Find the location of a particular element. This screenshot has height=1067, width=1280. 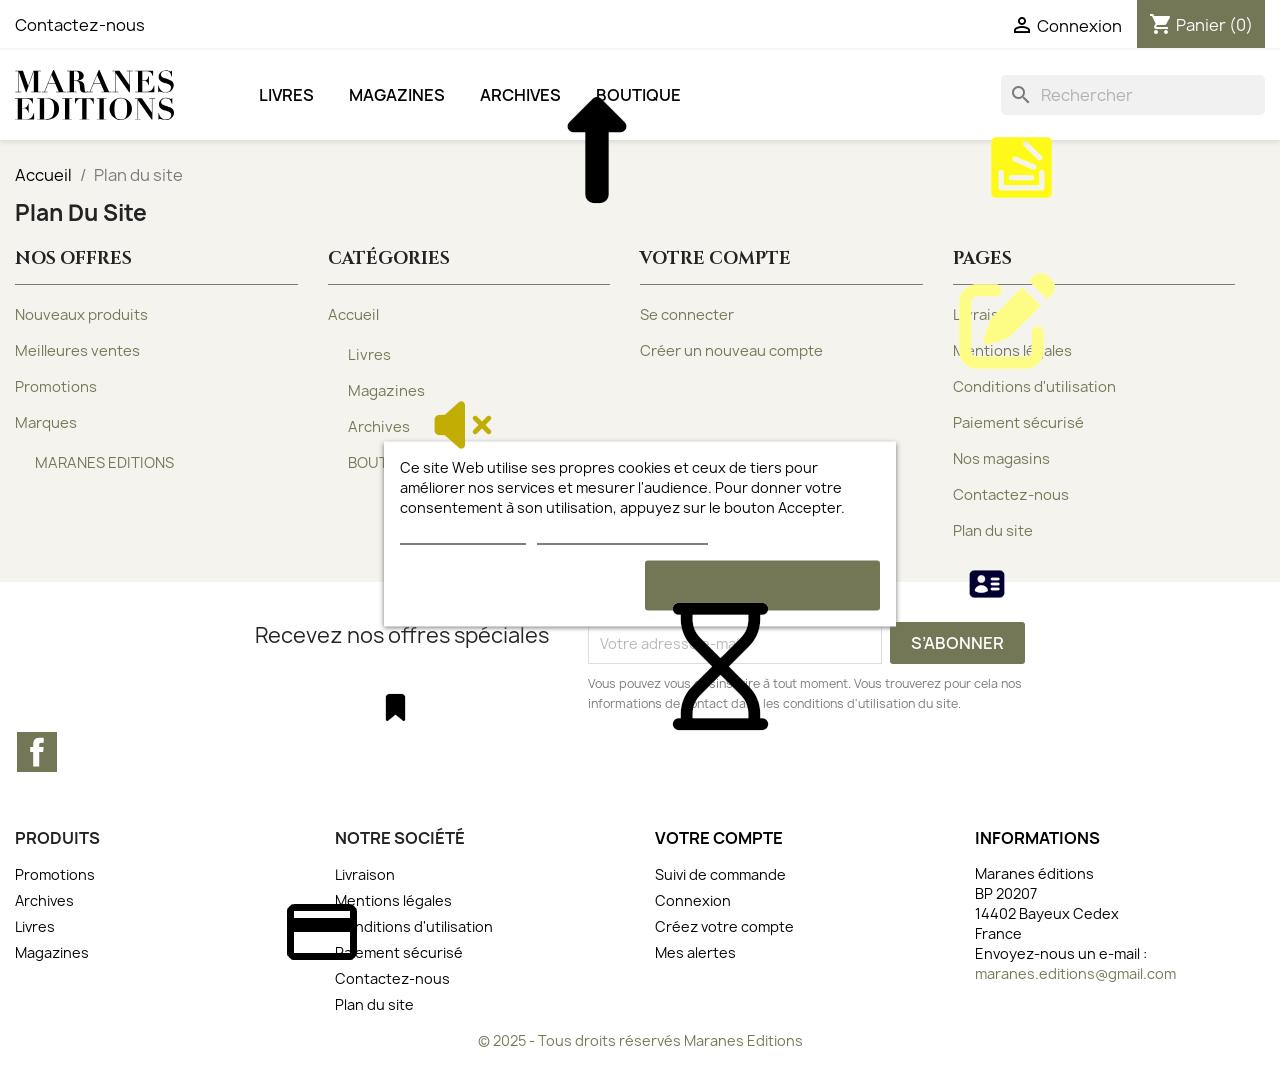

scroll to top of page is located at coordinates (597, 150).